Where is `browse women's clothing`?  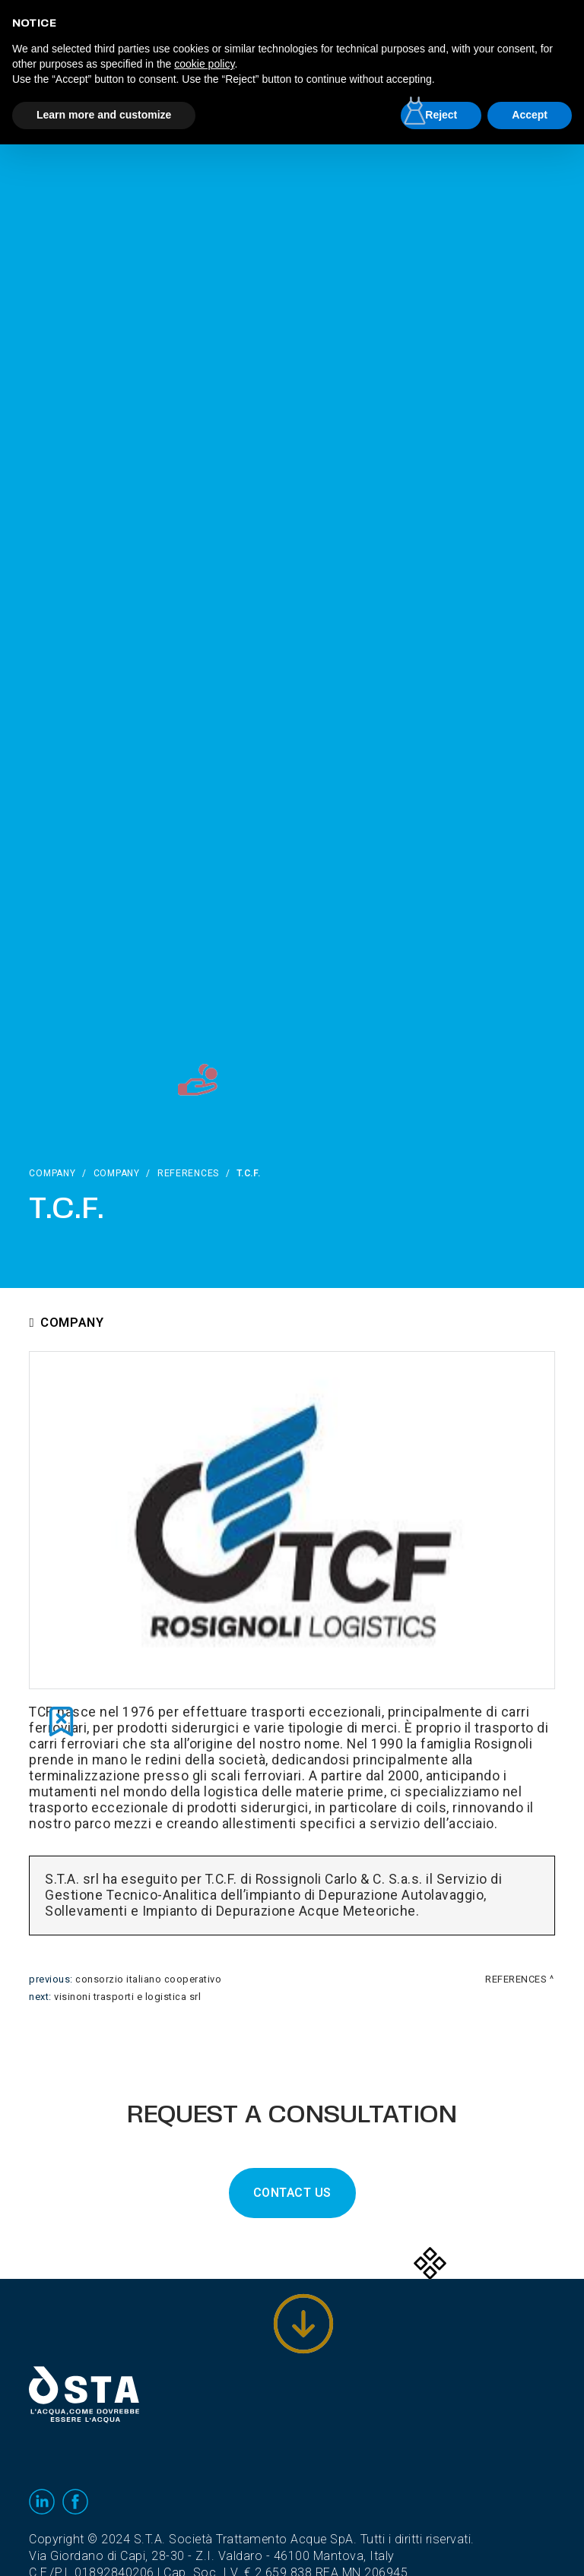 browse women's clothing is located at coordinates (414, 112).